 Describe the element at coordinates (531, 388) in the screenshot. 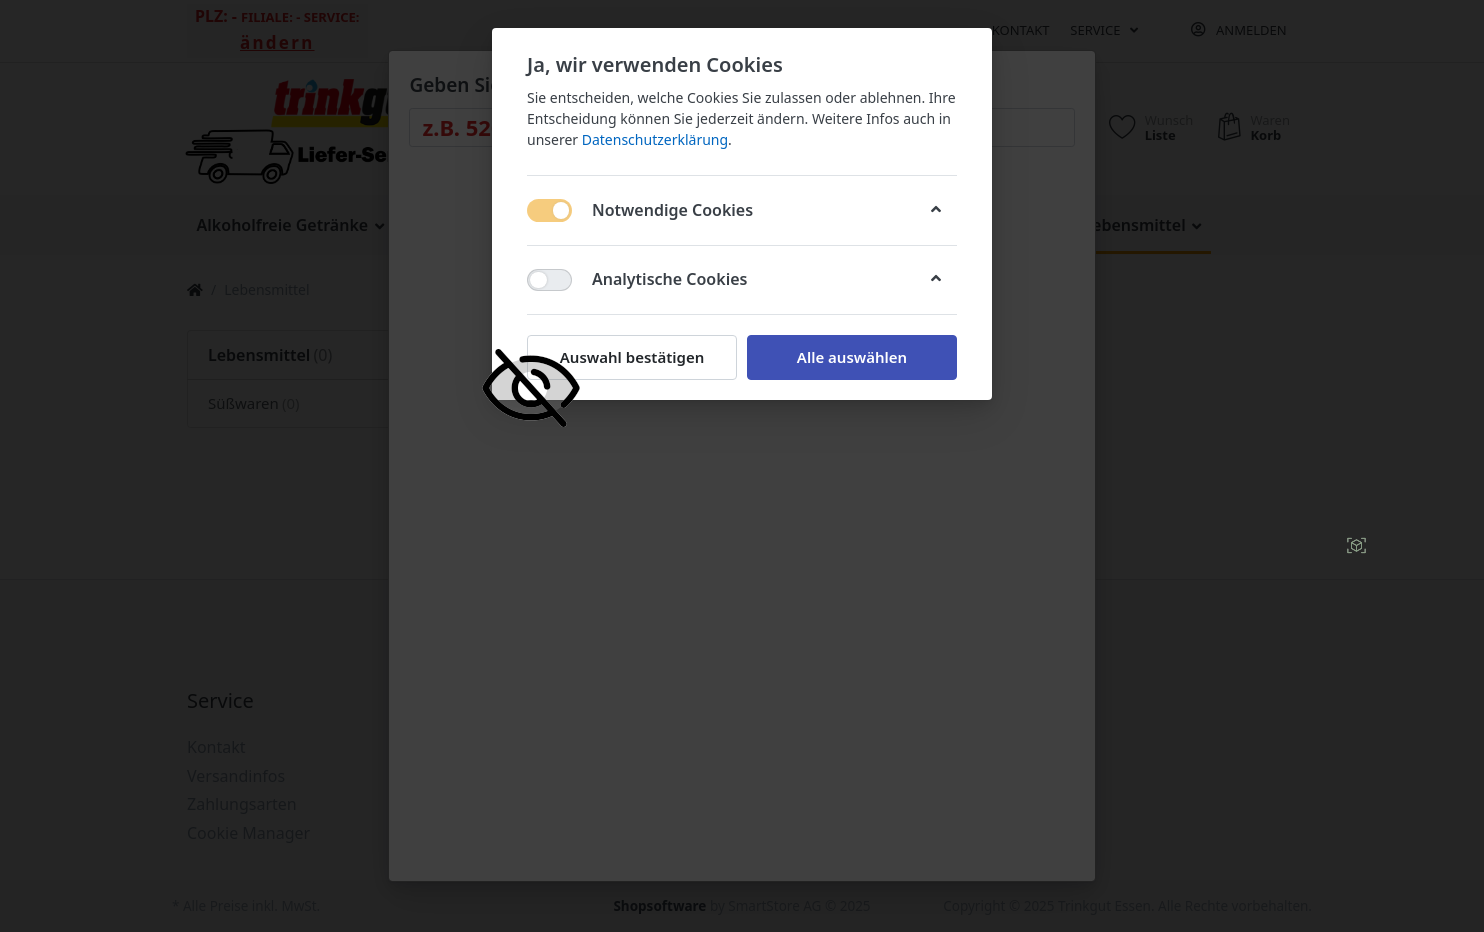

I see `hide password or sensitive content` at that location.